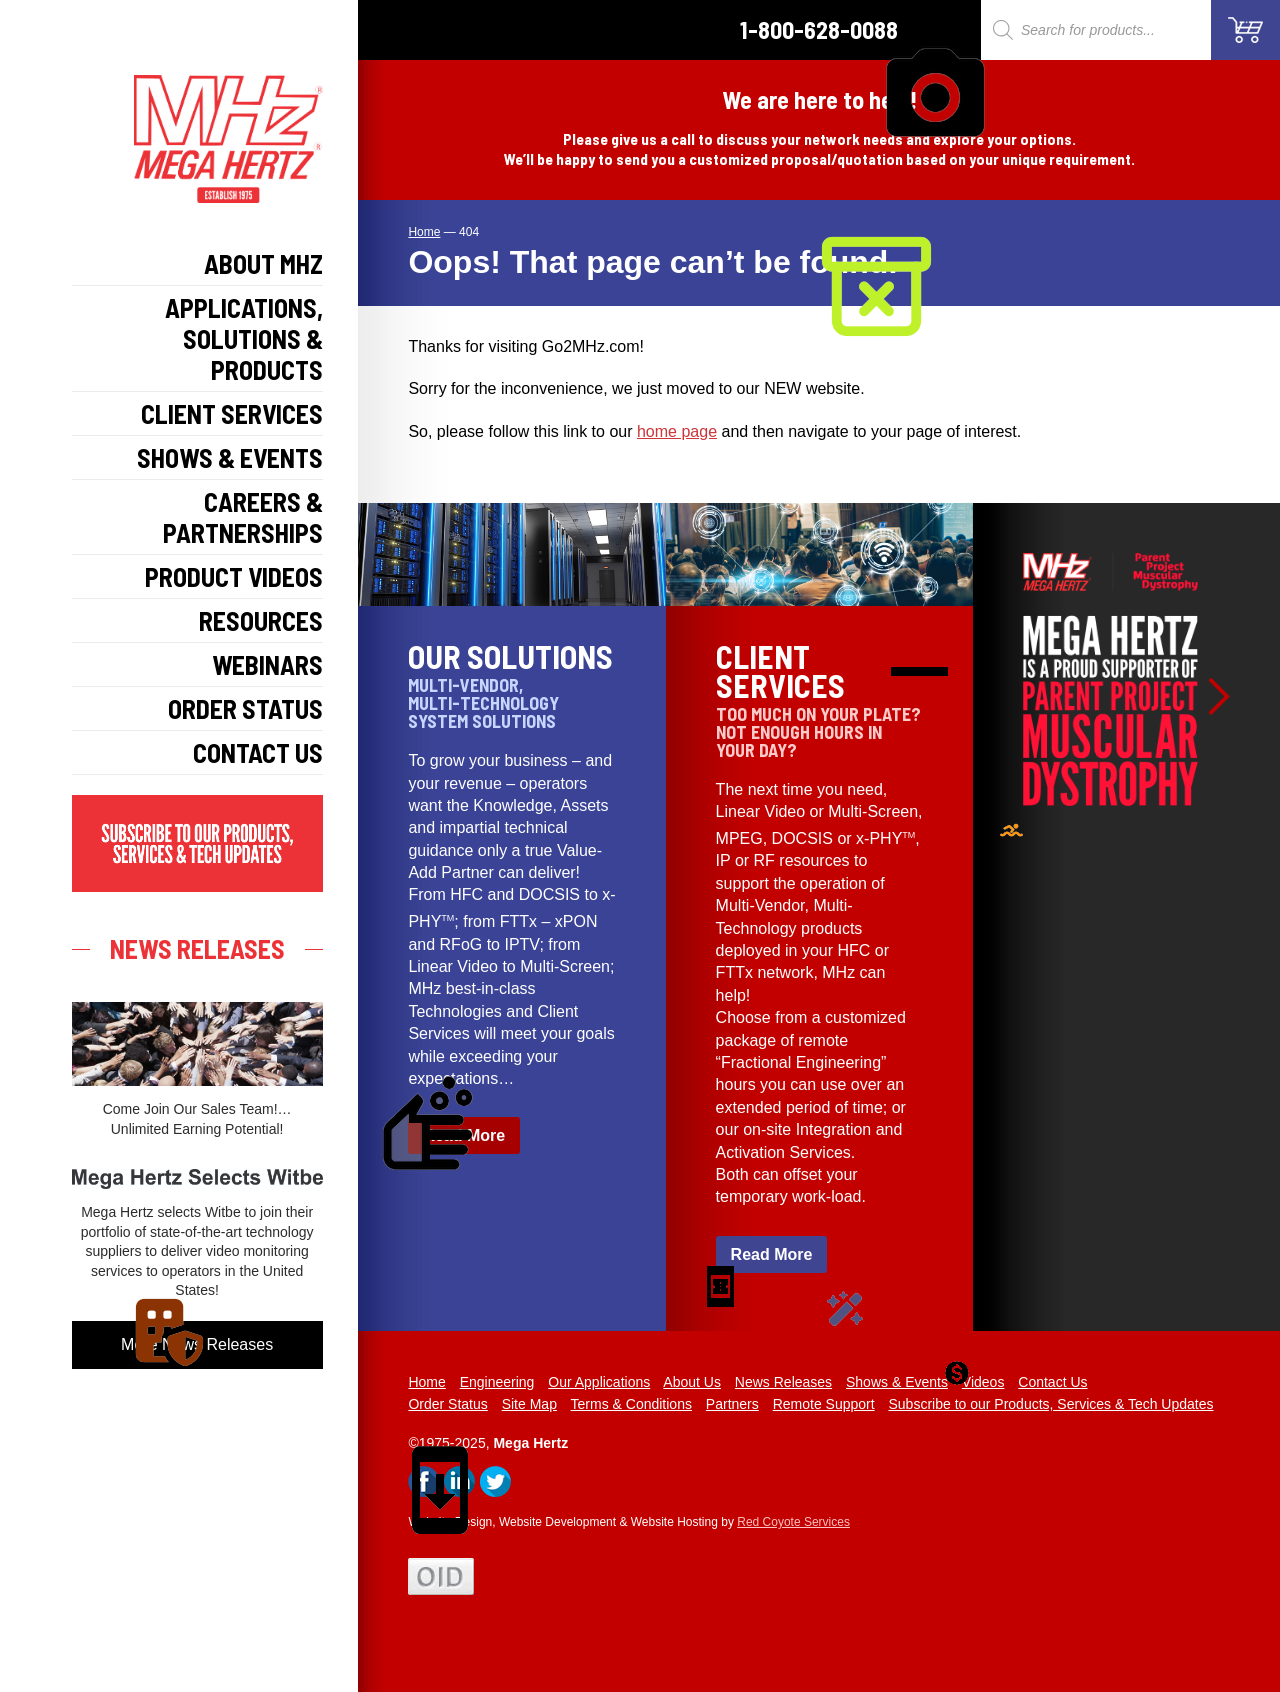 Image resolution: width=1280 pixels, height=1692 pixels. What do you see at coordinates (167, 1330) in the screenshot?
I see `access building security settings` at bounding box center [167, 1330].